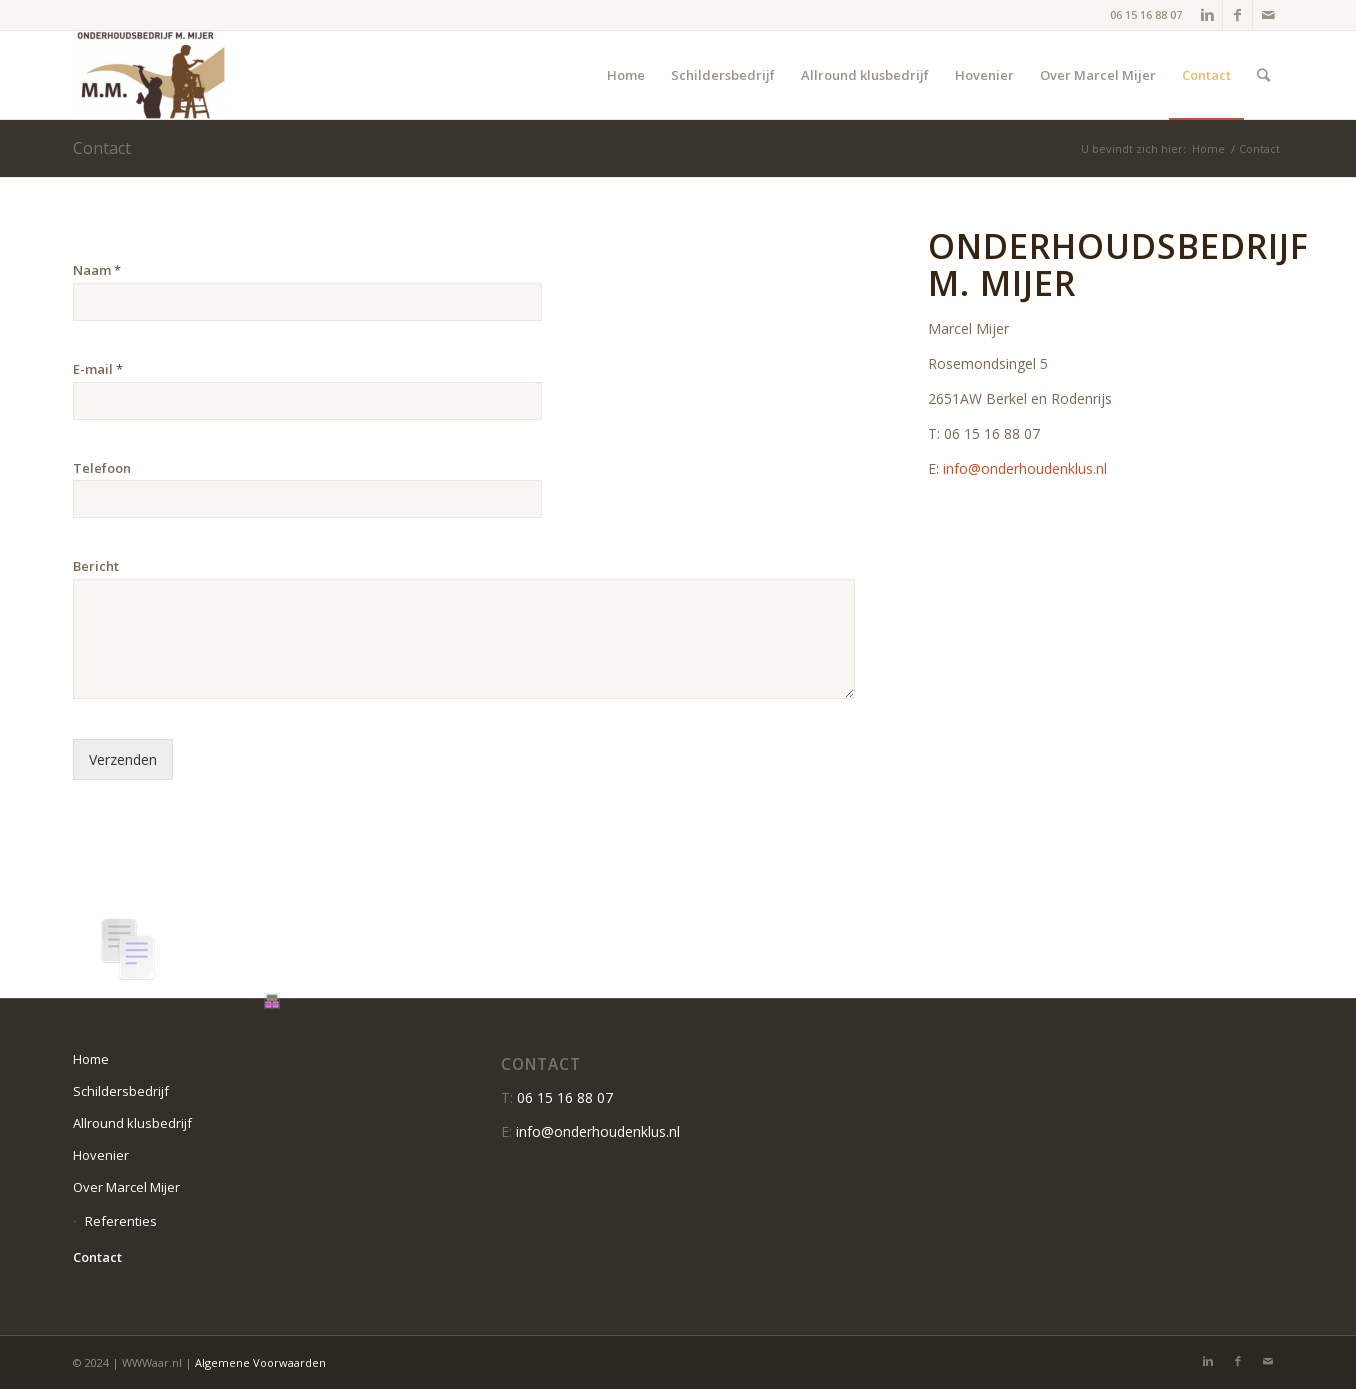 The image size is (1356, 1389). What do you see at coordinates (128, 949) in the screenshot?
I see `copy selected content to clipboard` at bounding box center [128, 949].